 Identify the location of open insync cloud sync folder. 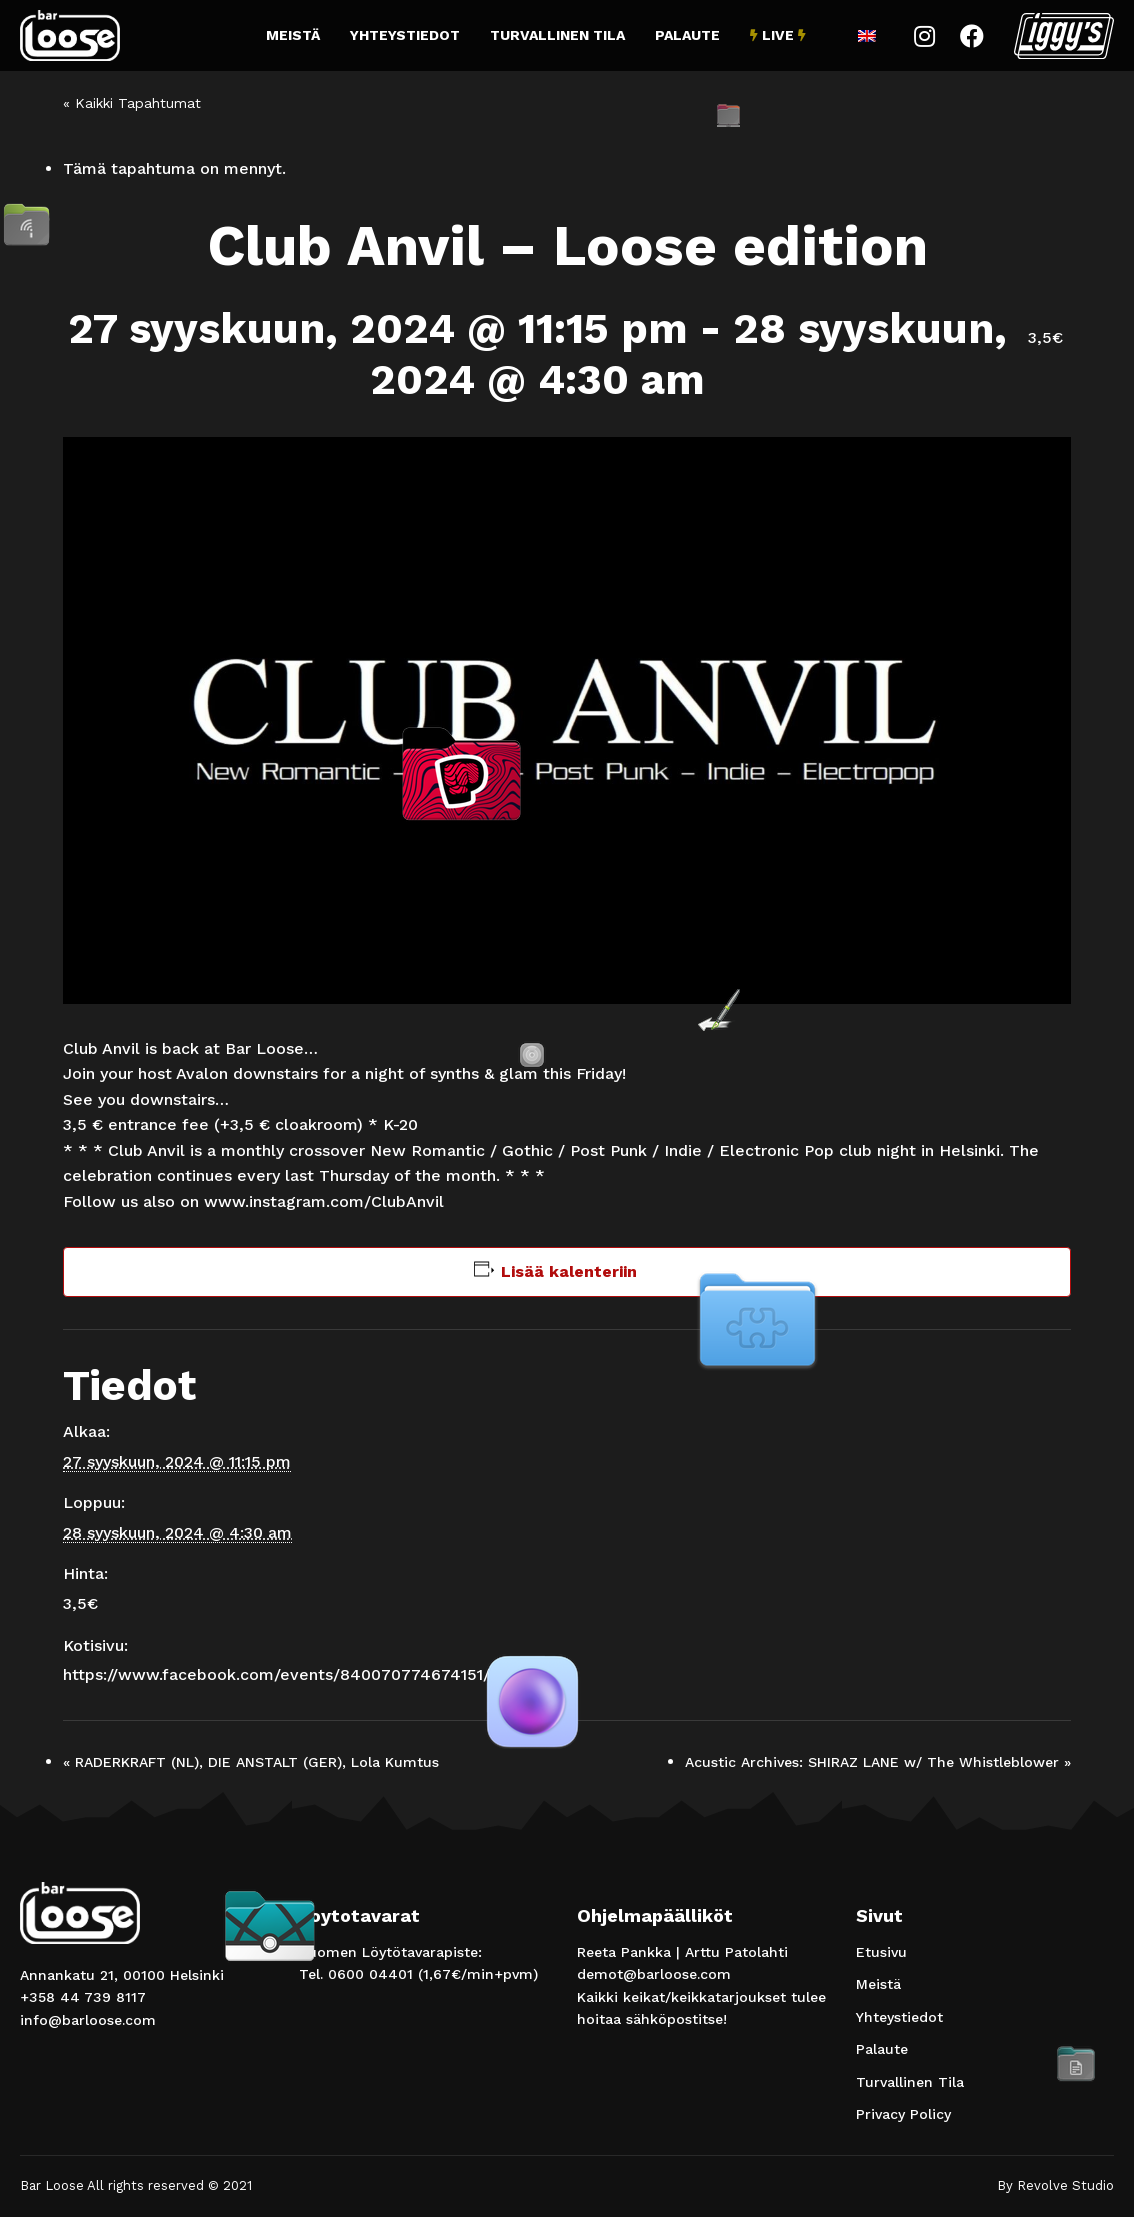
(26, 224).